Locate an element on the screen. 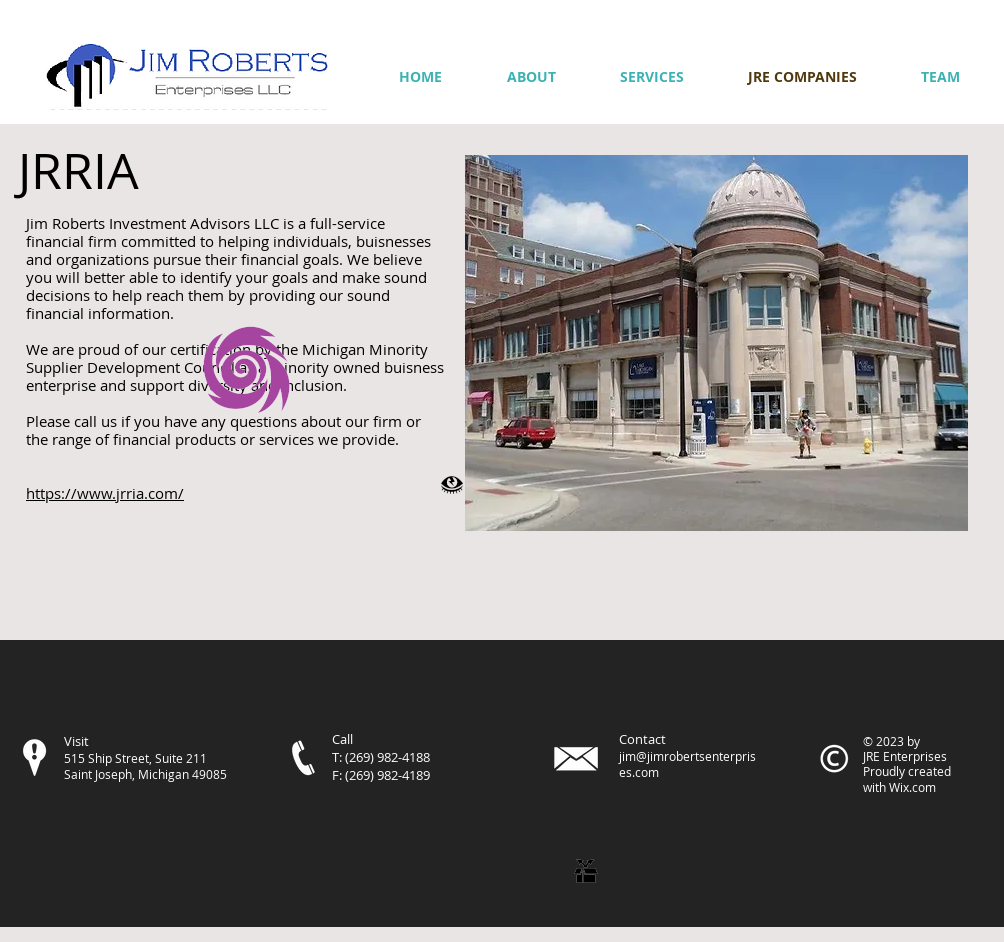 The width and height of the screenshot is (1004, 942). indicates quick view or instant preview mode is located at coordinates (452, 485).